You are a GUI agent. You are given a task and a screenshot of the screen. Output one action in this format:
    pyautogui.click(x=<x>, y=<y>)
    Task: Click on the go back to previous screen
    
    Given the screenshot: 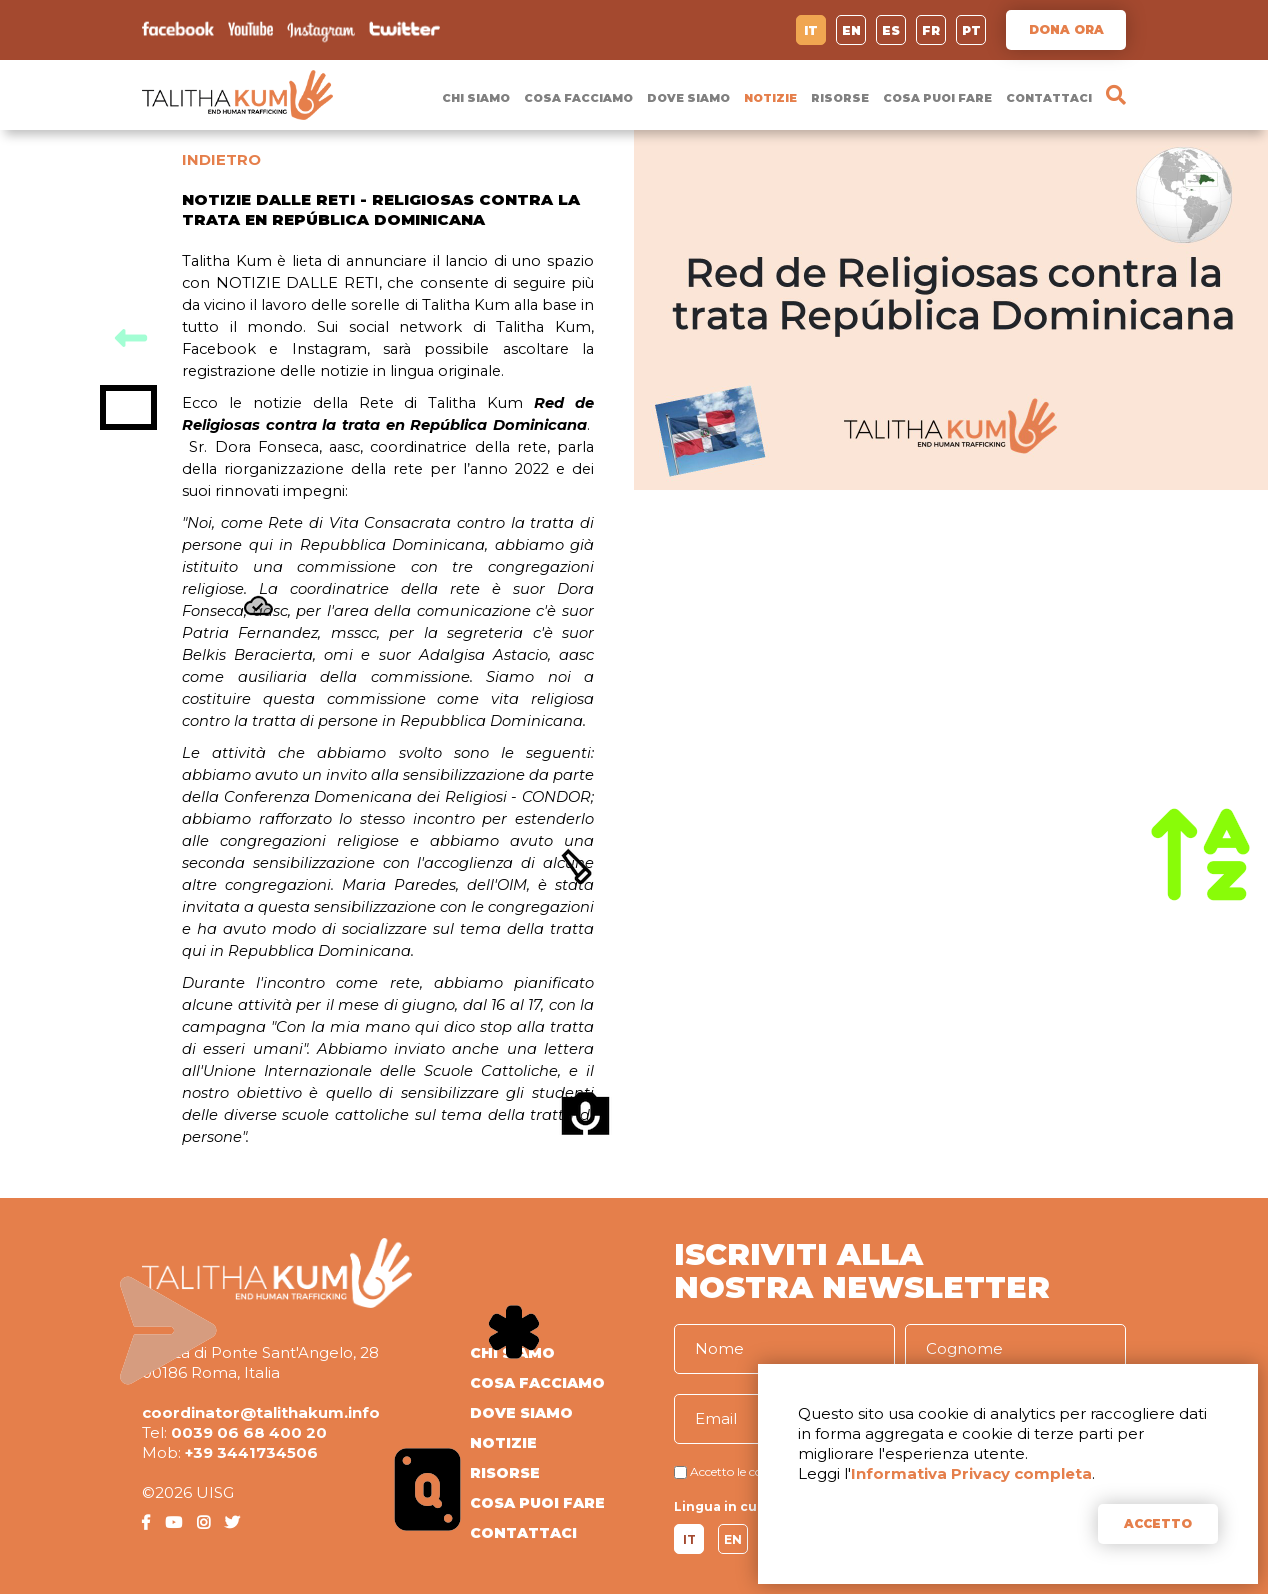 What is the action you would take?
    pyautogui.click(x=131, y=338)
    